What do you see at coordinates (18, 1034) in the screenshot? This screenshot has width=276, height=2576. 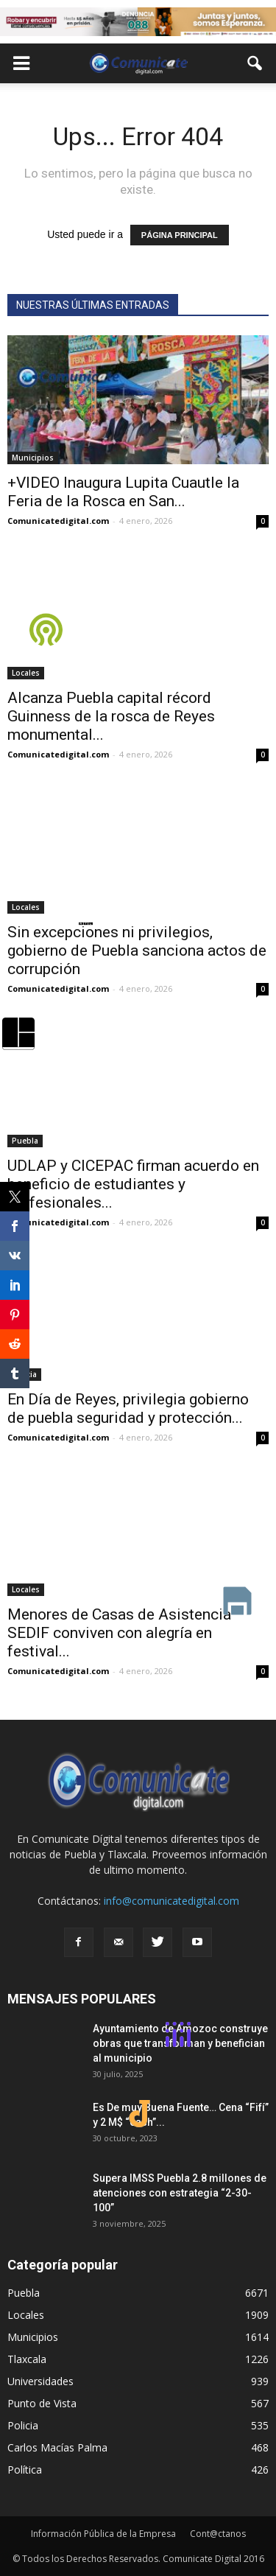 I see `tmux terminal multiplexer logo` at bounding box center [18, 1034].